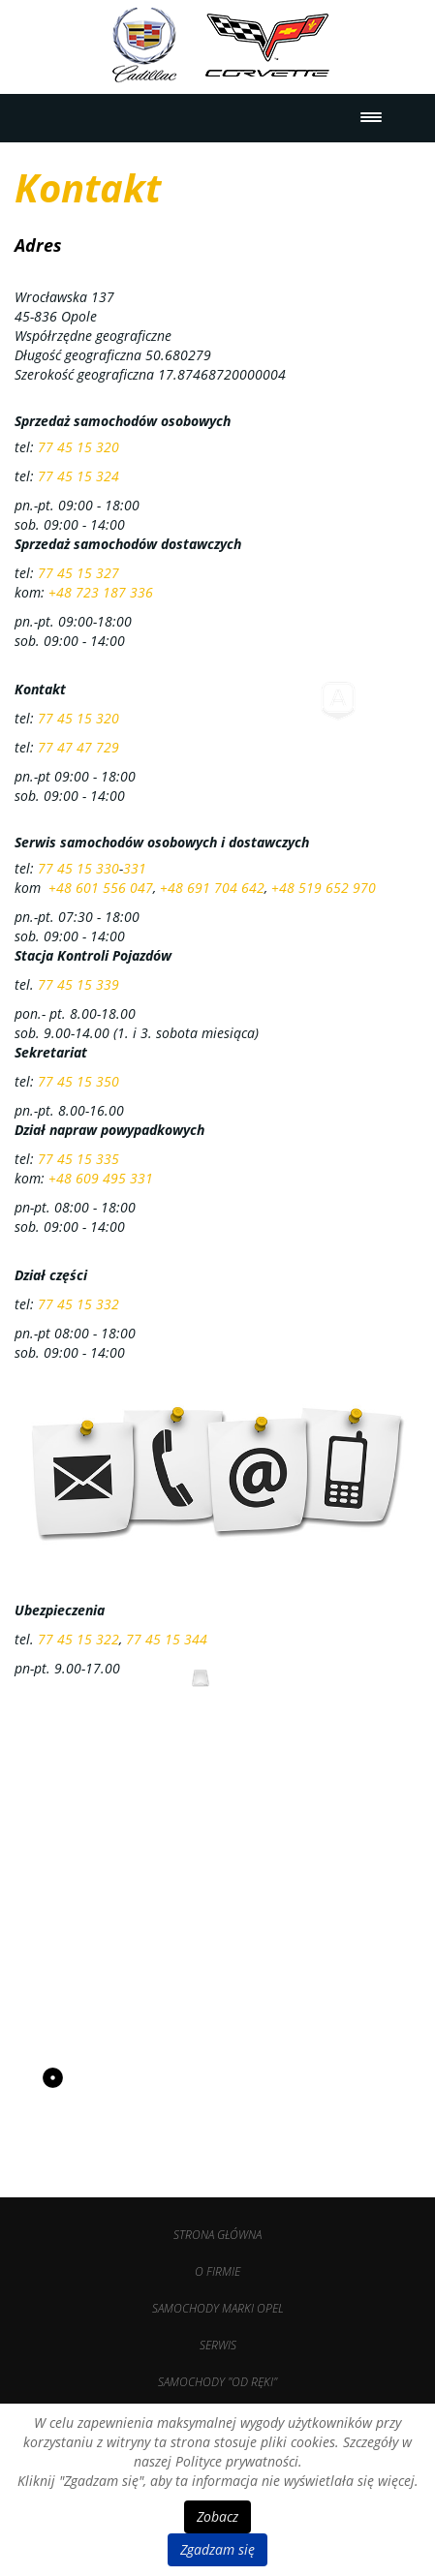  What do you see at coordinates (338, 701) in the screenshot?
I see `indicates caps lock is currently enabled` at bounding box center [338, 701].